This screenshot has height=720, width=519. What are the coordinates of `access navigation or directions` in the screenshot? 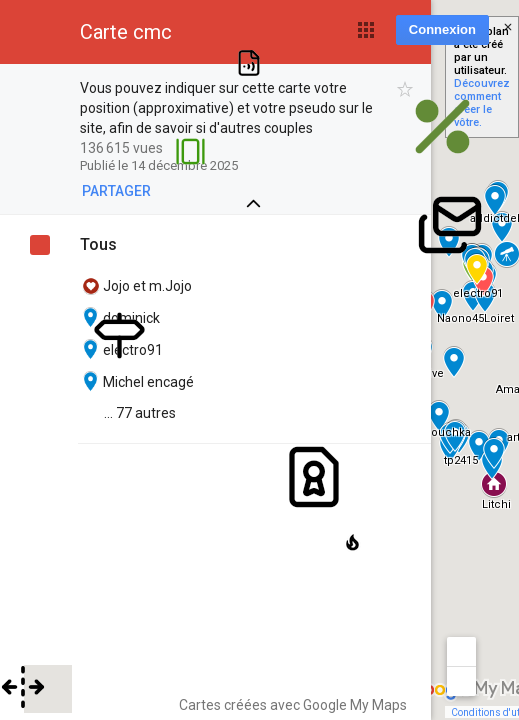 It's located at (119, 335).